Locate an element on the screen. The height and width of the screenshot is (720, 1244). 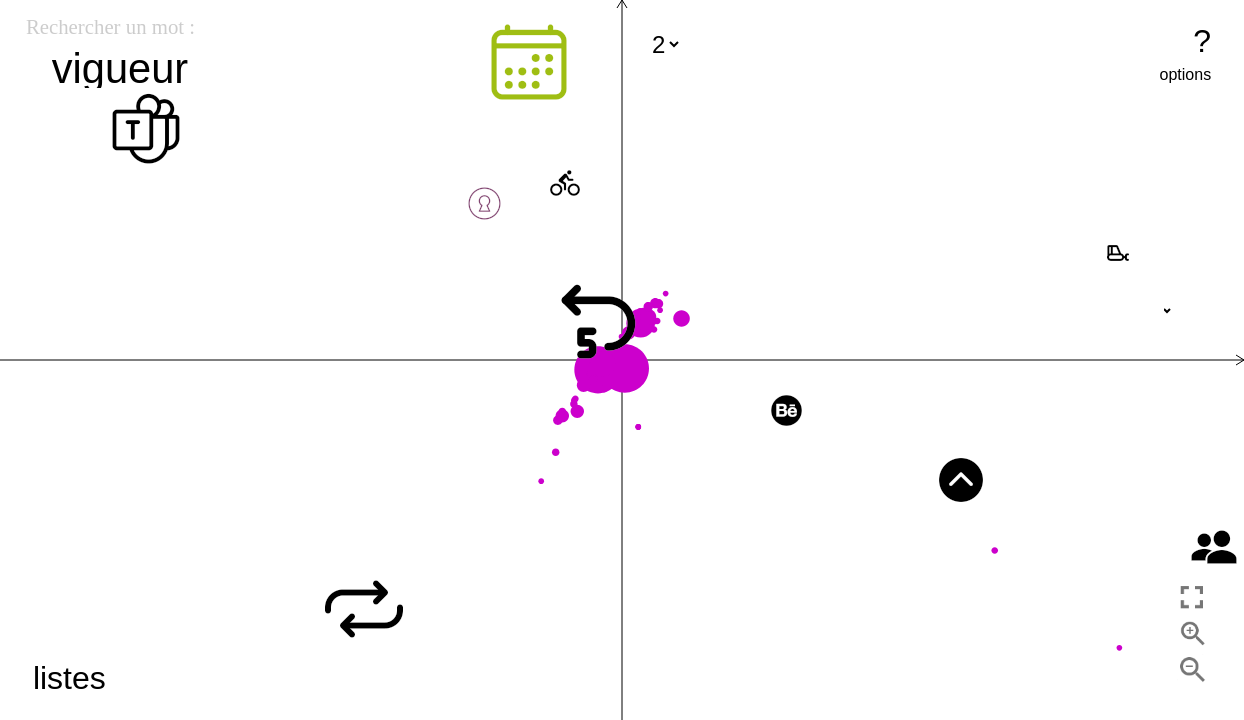
open microsoft teams is located at coordinates (146, 130).